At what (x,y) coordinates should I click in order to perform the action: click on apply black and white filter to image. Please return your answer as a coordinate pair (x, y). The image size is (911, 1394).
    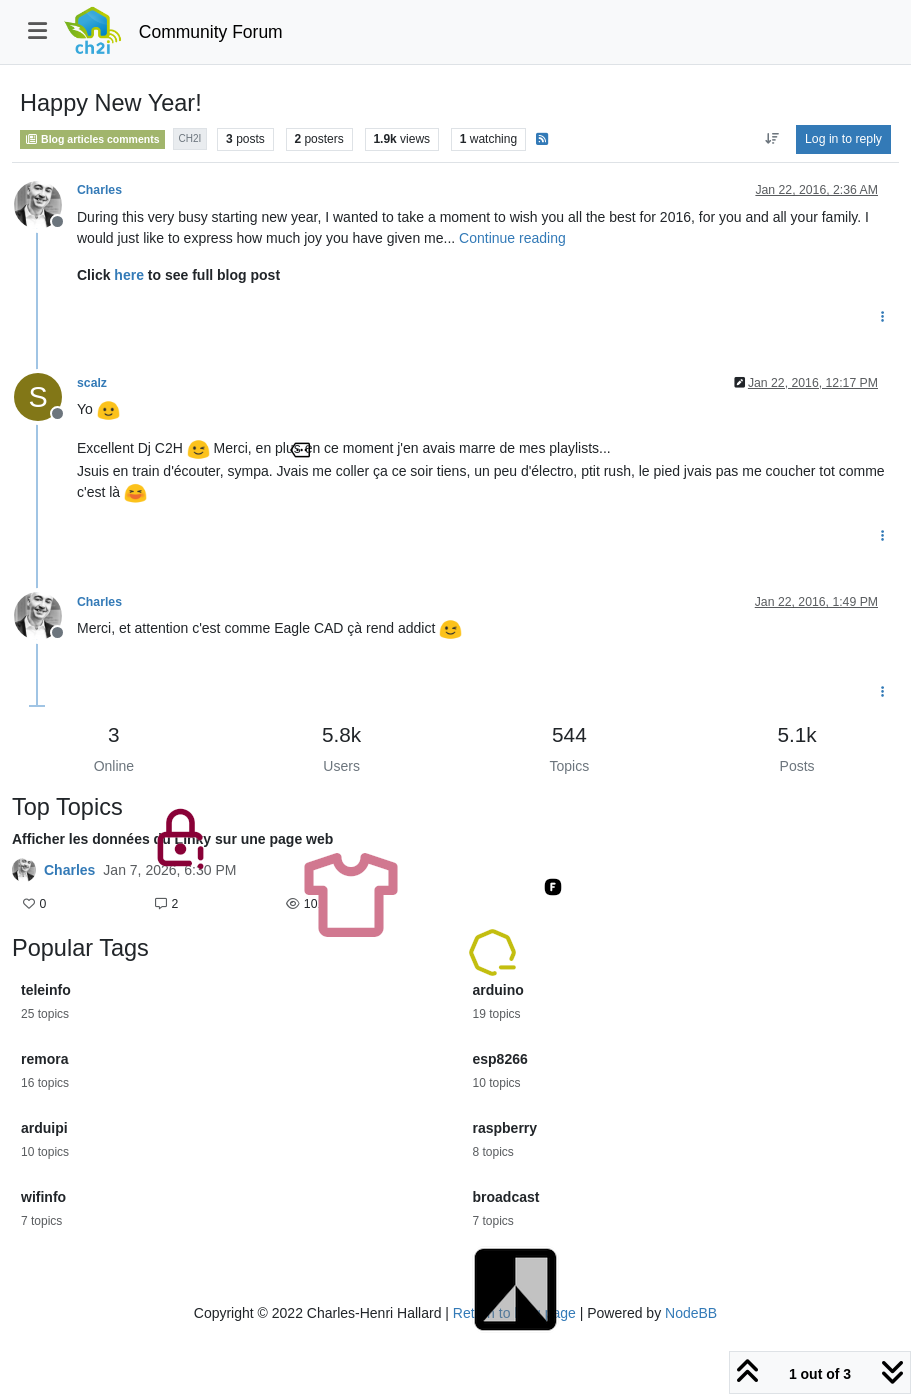
    Looking at the image, I should click on (515, 1289).